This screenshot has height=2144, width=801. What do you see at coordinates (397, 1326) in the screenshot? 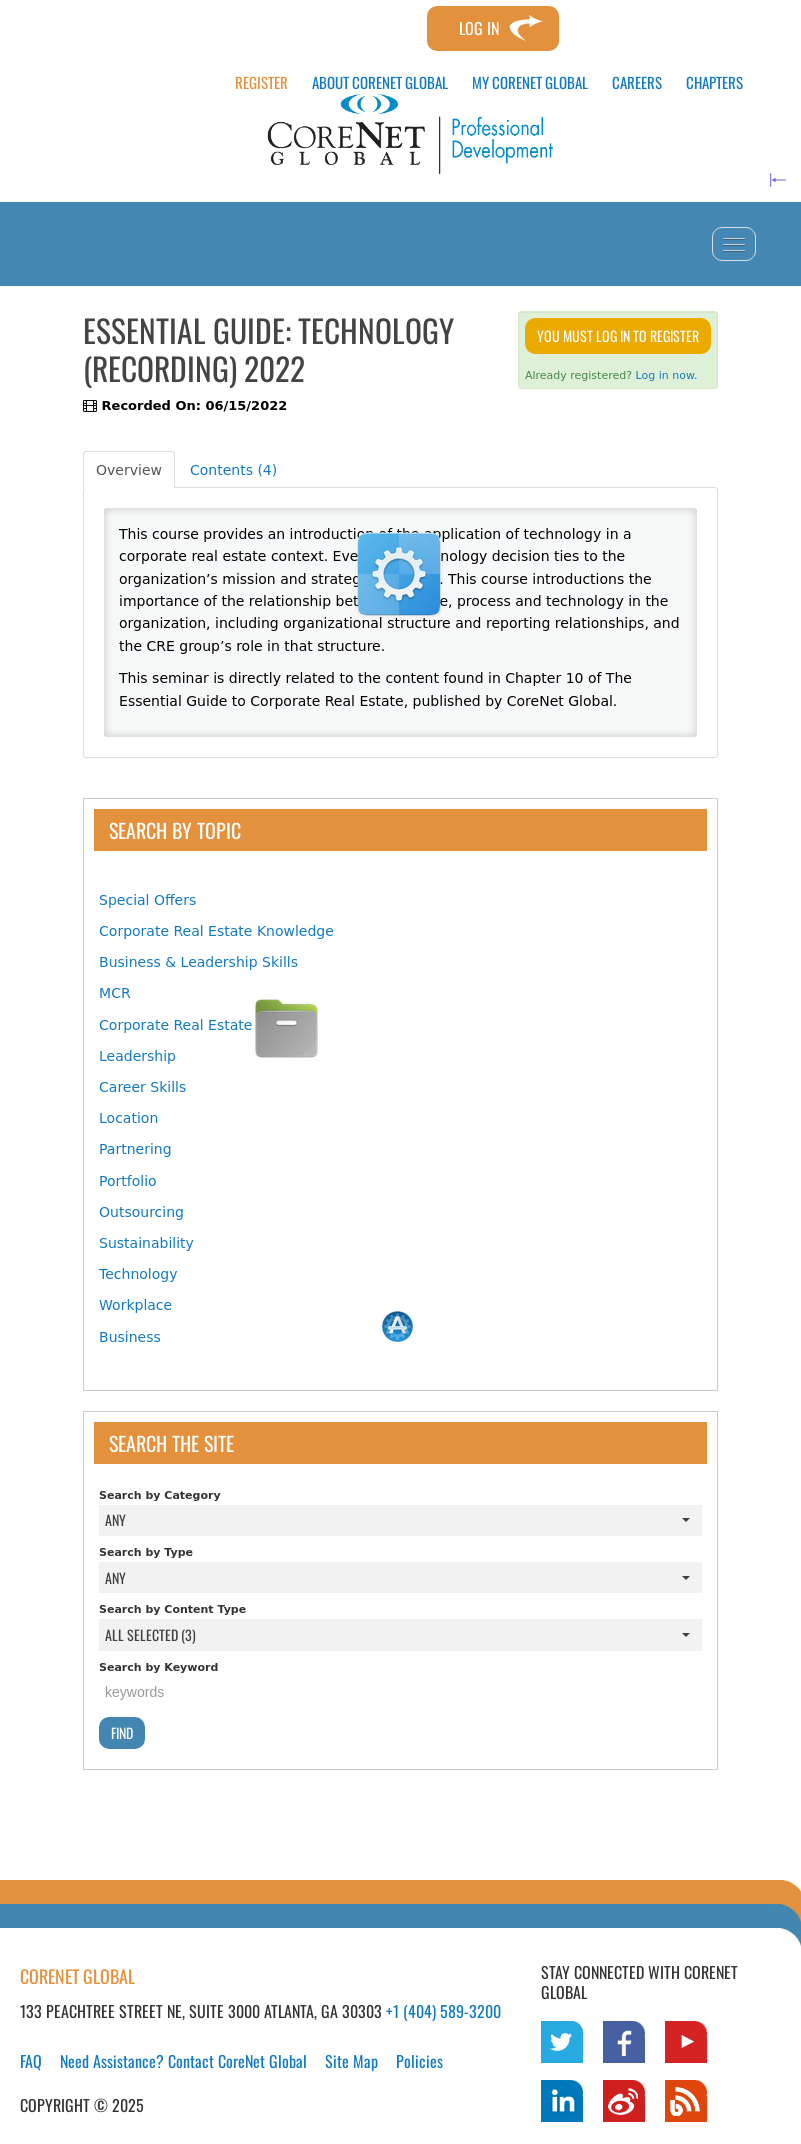
I see `open software properties and driver settings` at bounding box center [397, 1326].